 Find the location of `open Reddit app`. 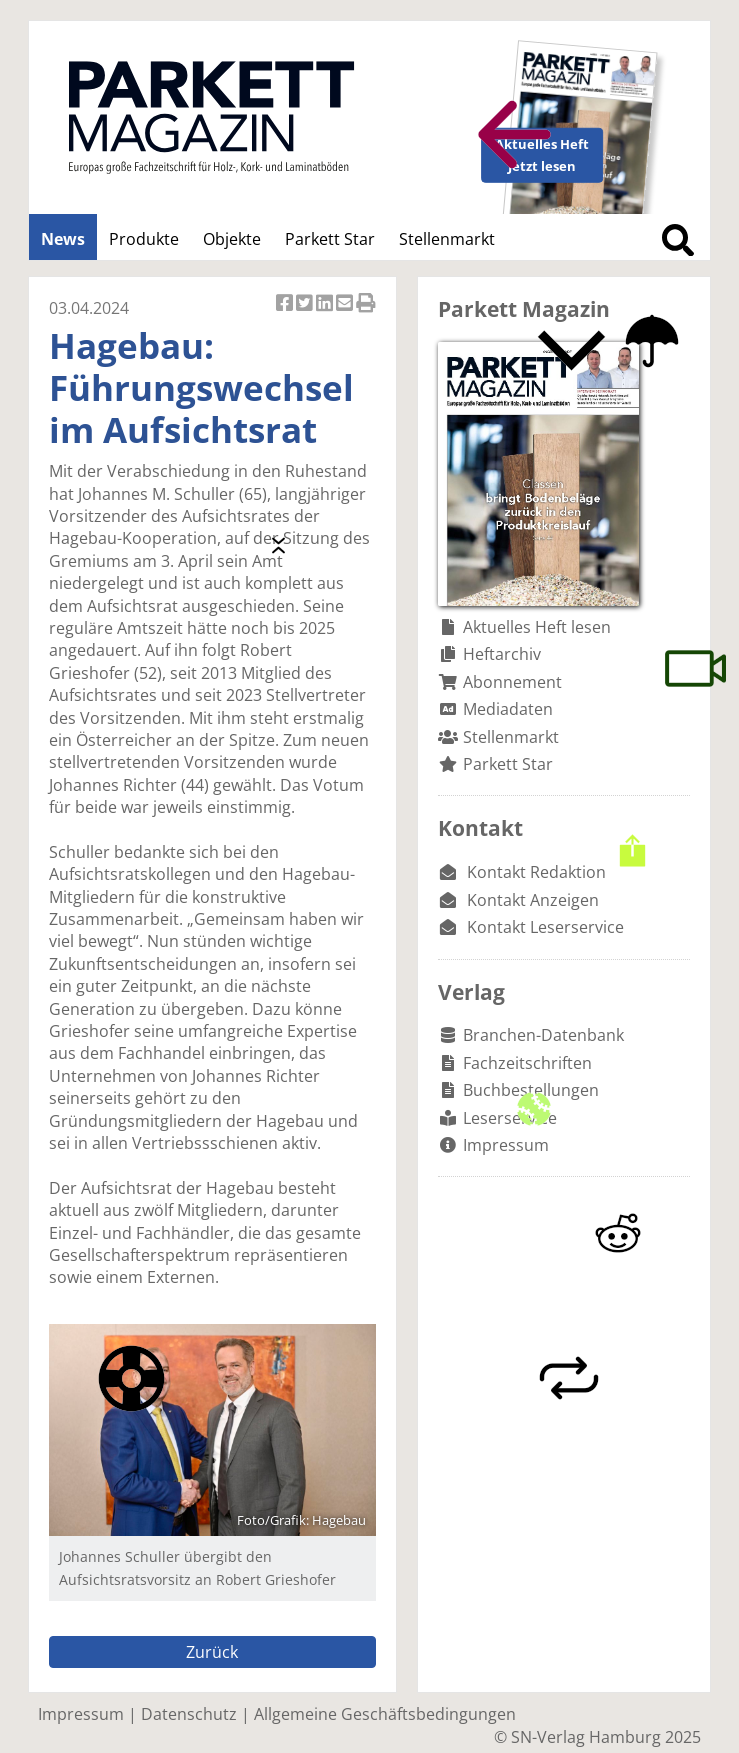

open Reddit app is located at coordinates (618, 1233).